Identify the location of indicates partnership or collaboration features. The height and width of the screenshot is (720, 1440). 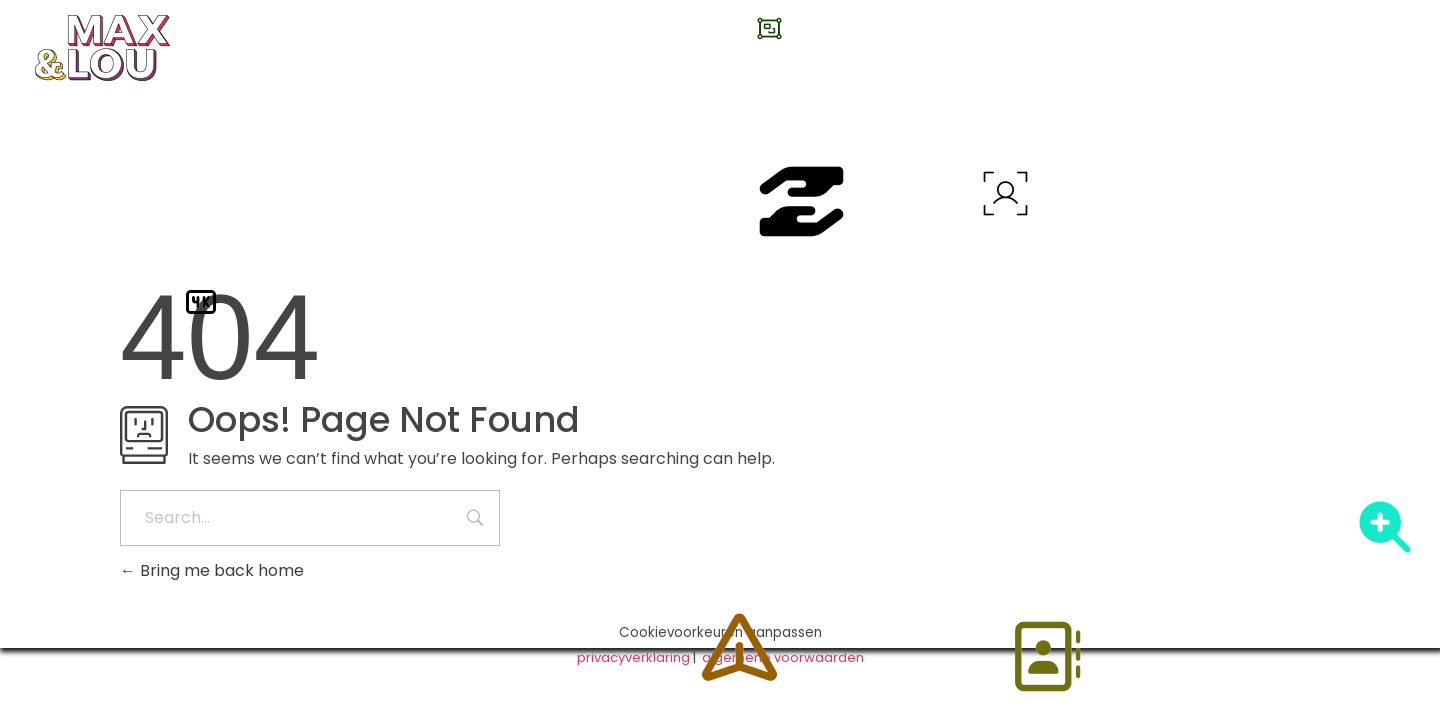
(801, 201).